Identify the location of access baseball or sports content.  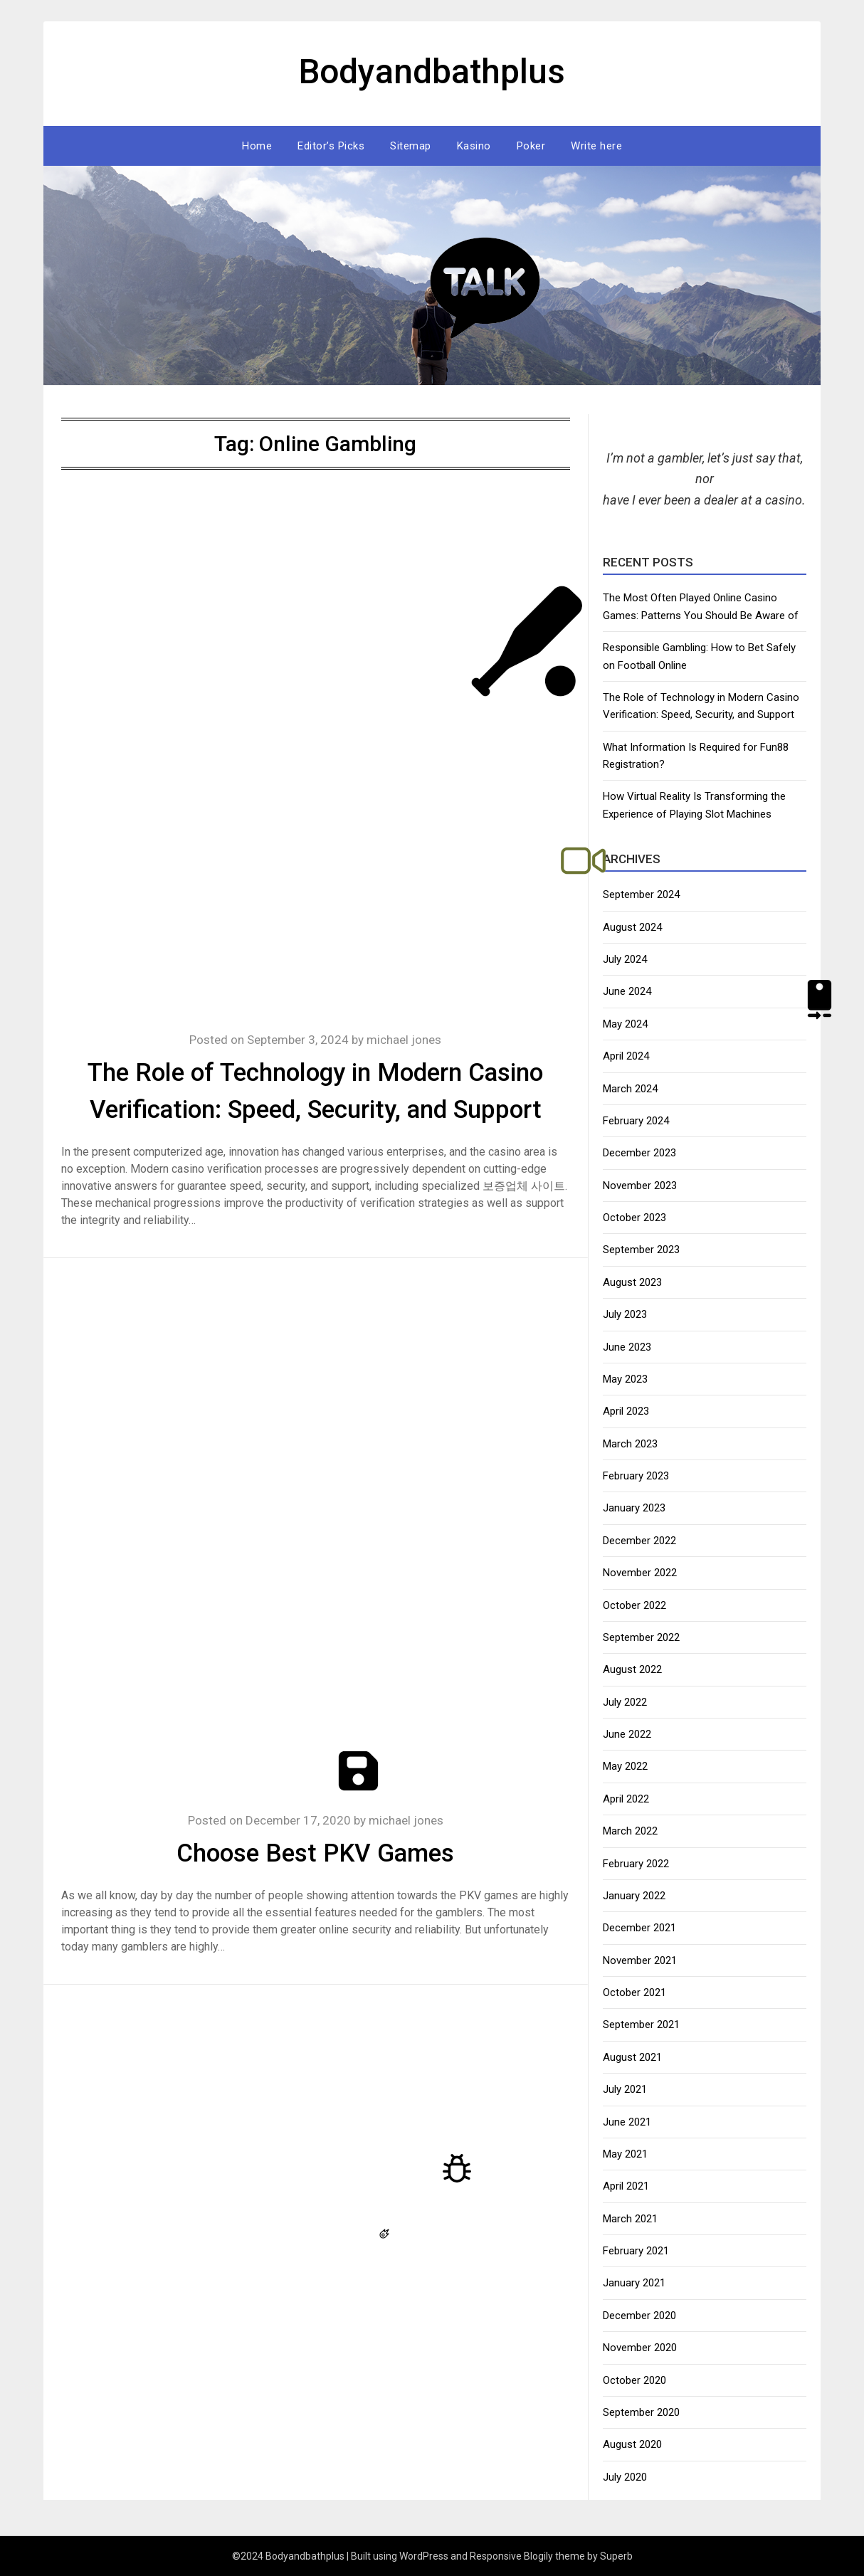
(527, 641).